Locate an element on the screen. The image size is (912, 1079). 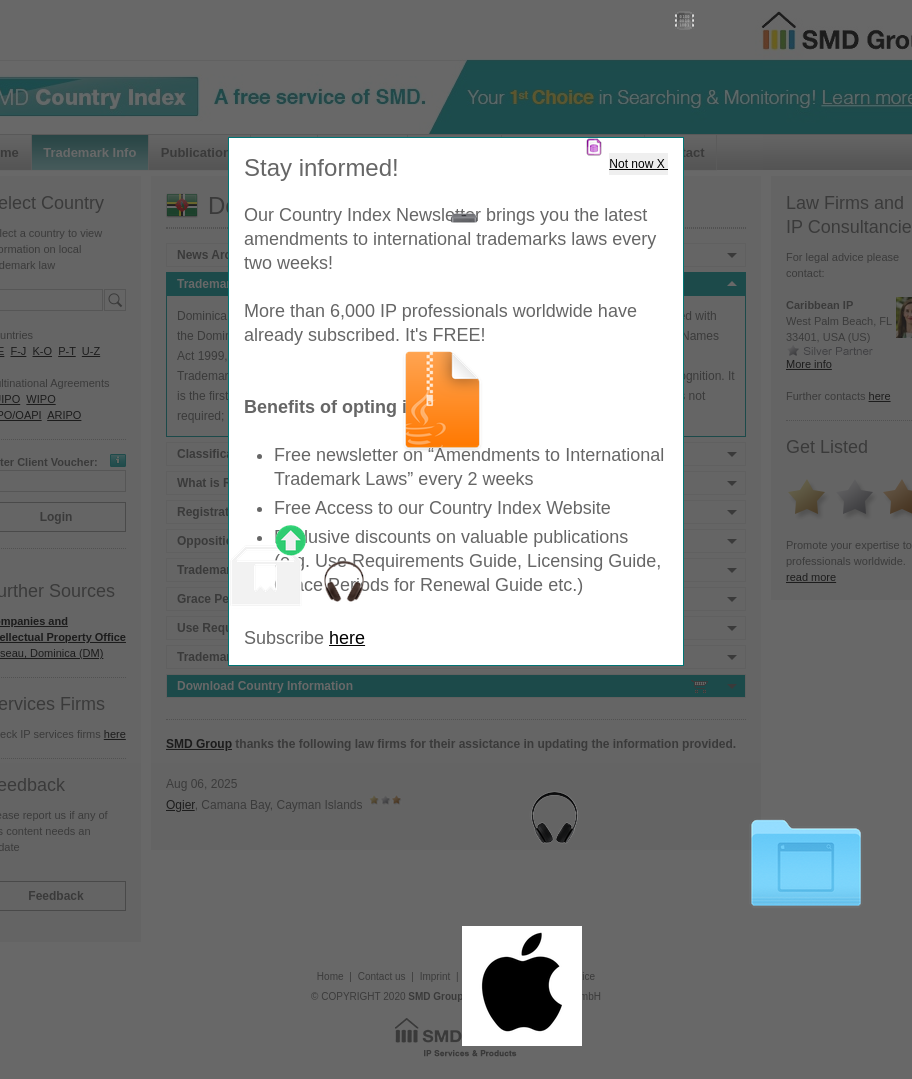
indicates a mac mini device in system preferences is located at coordinates (464, 218).